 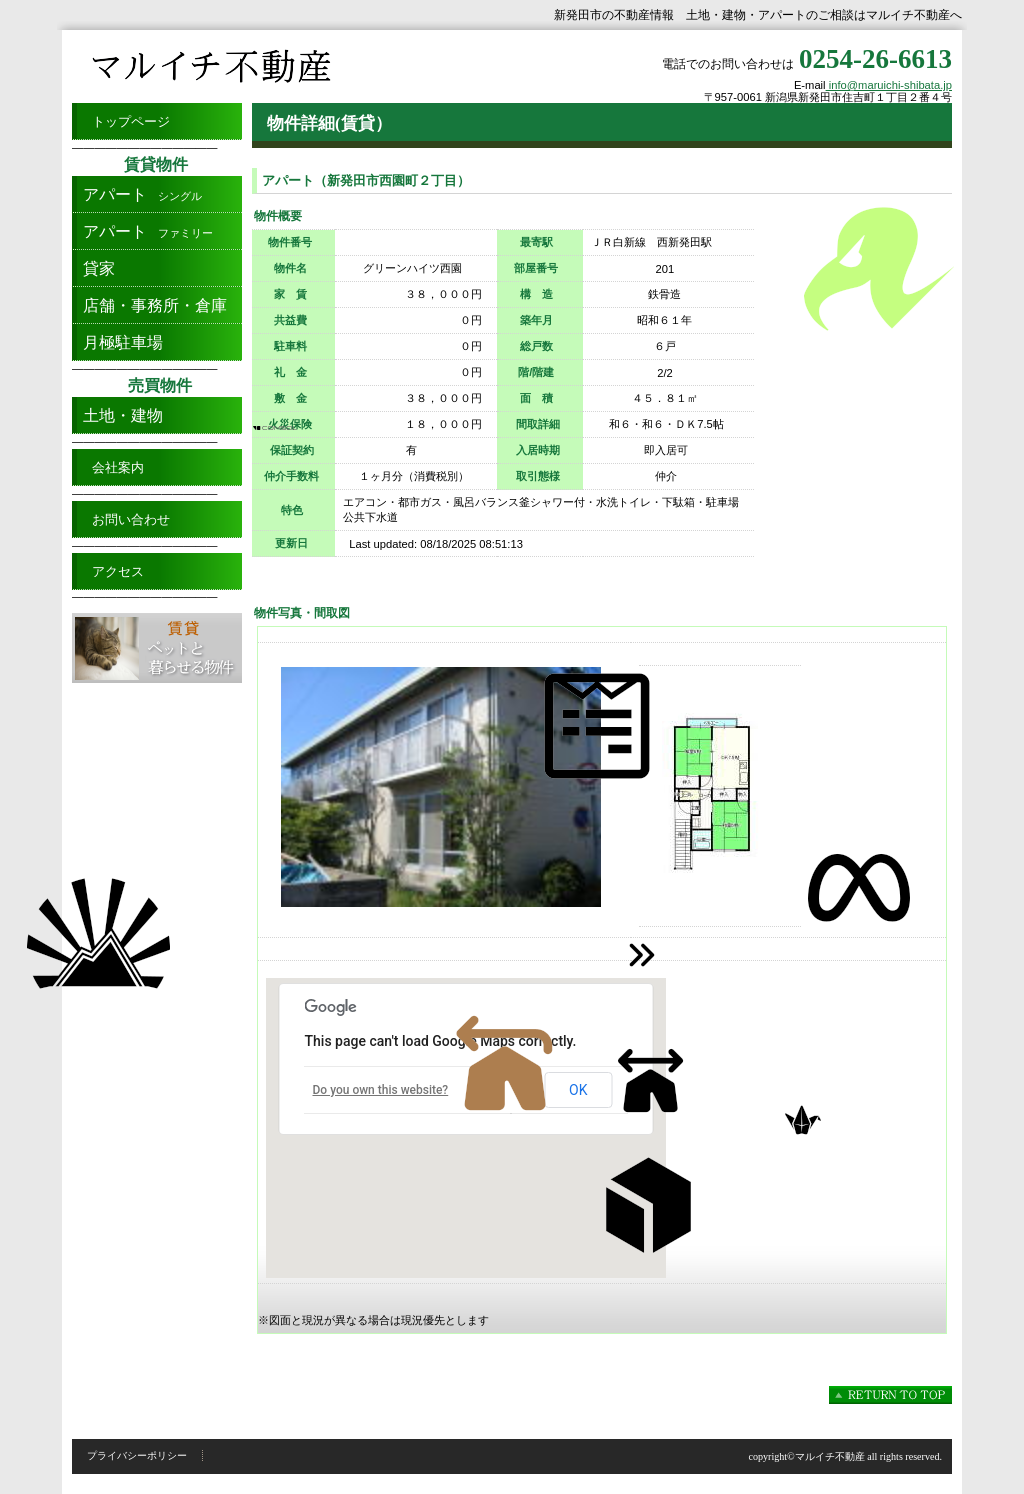 I want to click on meta company logo, so click(x=859, y=888).